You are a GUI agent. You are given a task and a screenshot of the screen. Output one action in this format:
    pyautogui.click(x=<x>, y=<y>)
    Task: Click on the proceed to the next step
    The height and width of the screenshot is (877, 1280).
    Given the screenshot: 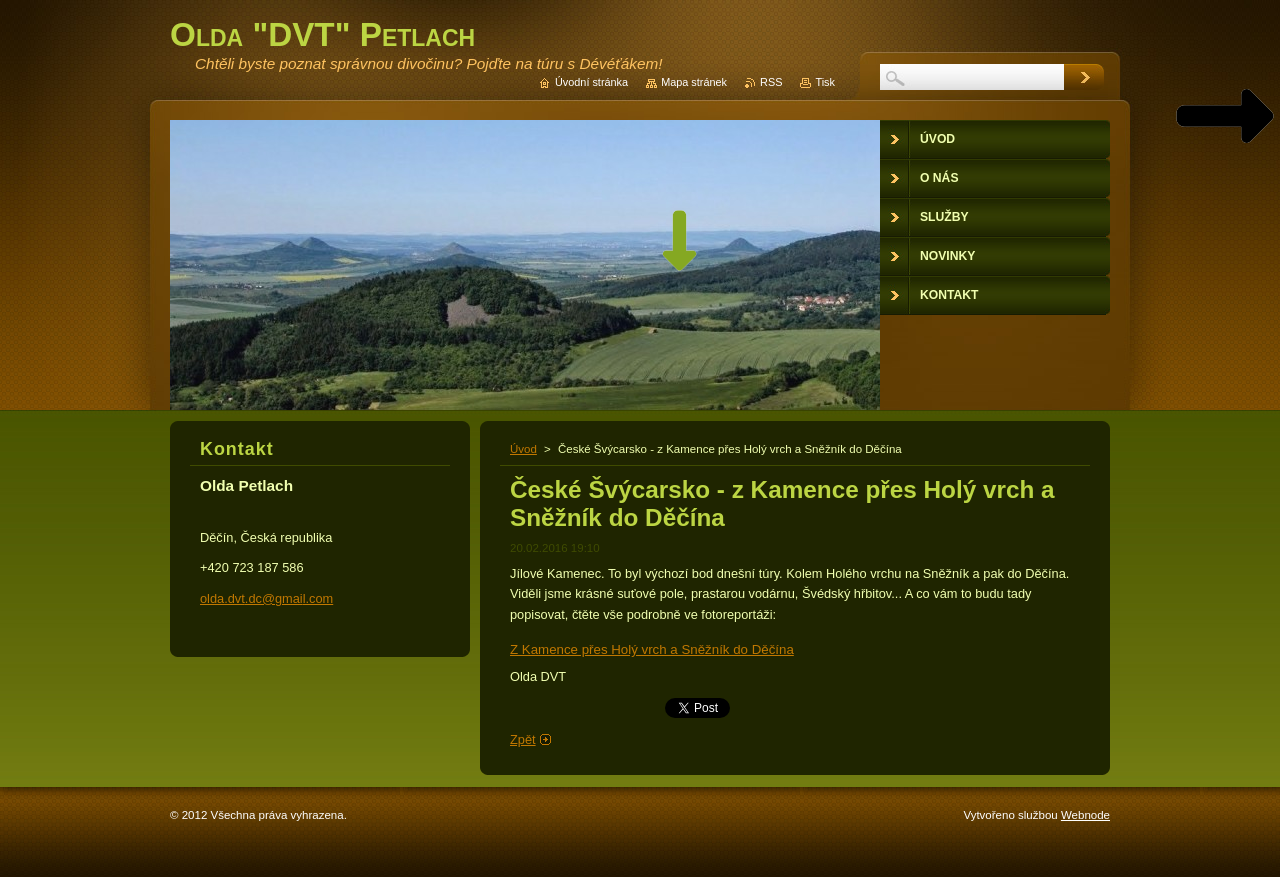 What is the action you would take?
    pyautogui.click(x=1225, y=116)
    